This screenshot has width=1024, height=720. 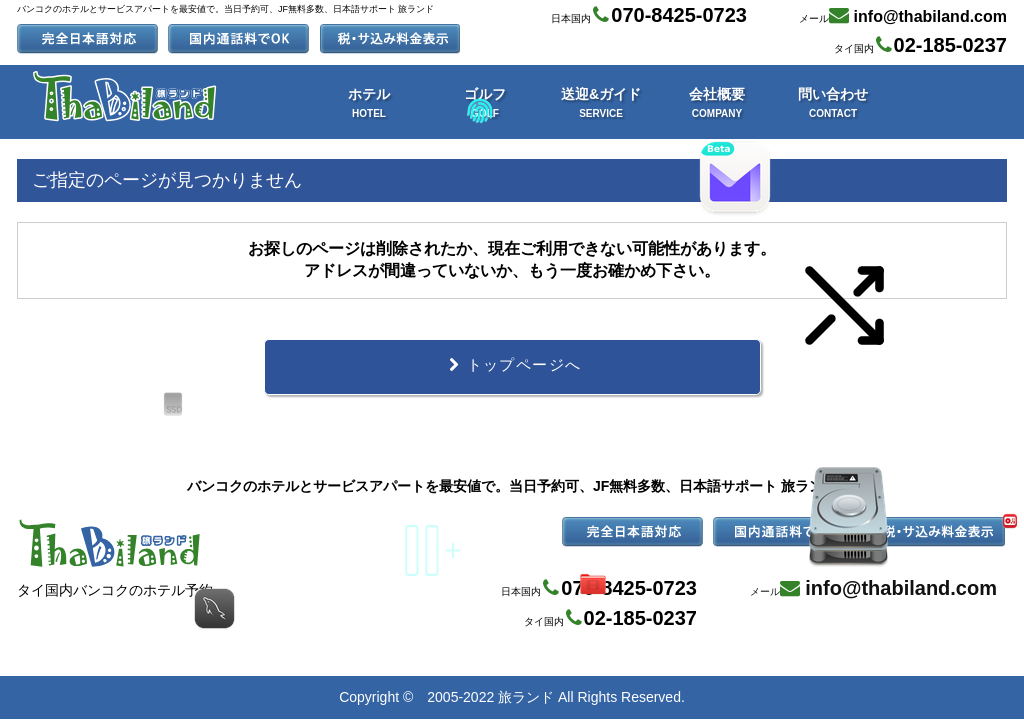 What do you see at coordinates (844, 305) in the screenshot?
I see `swap or exchange items` at bounding box center [844, 305].